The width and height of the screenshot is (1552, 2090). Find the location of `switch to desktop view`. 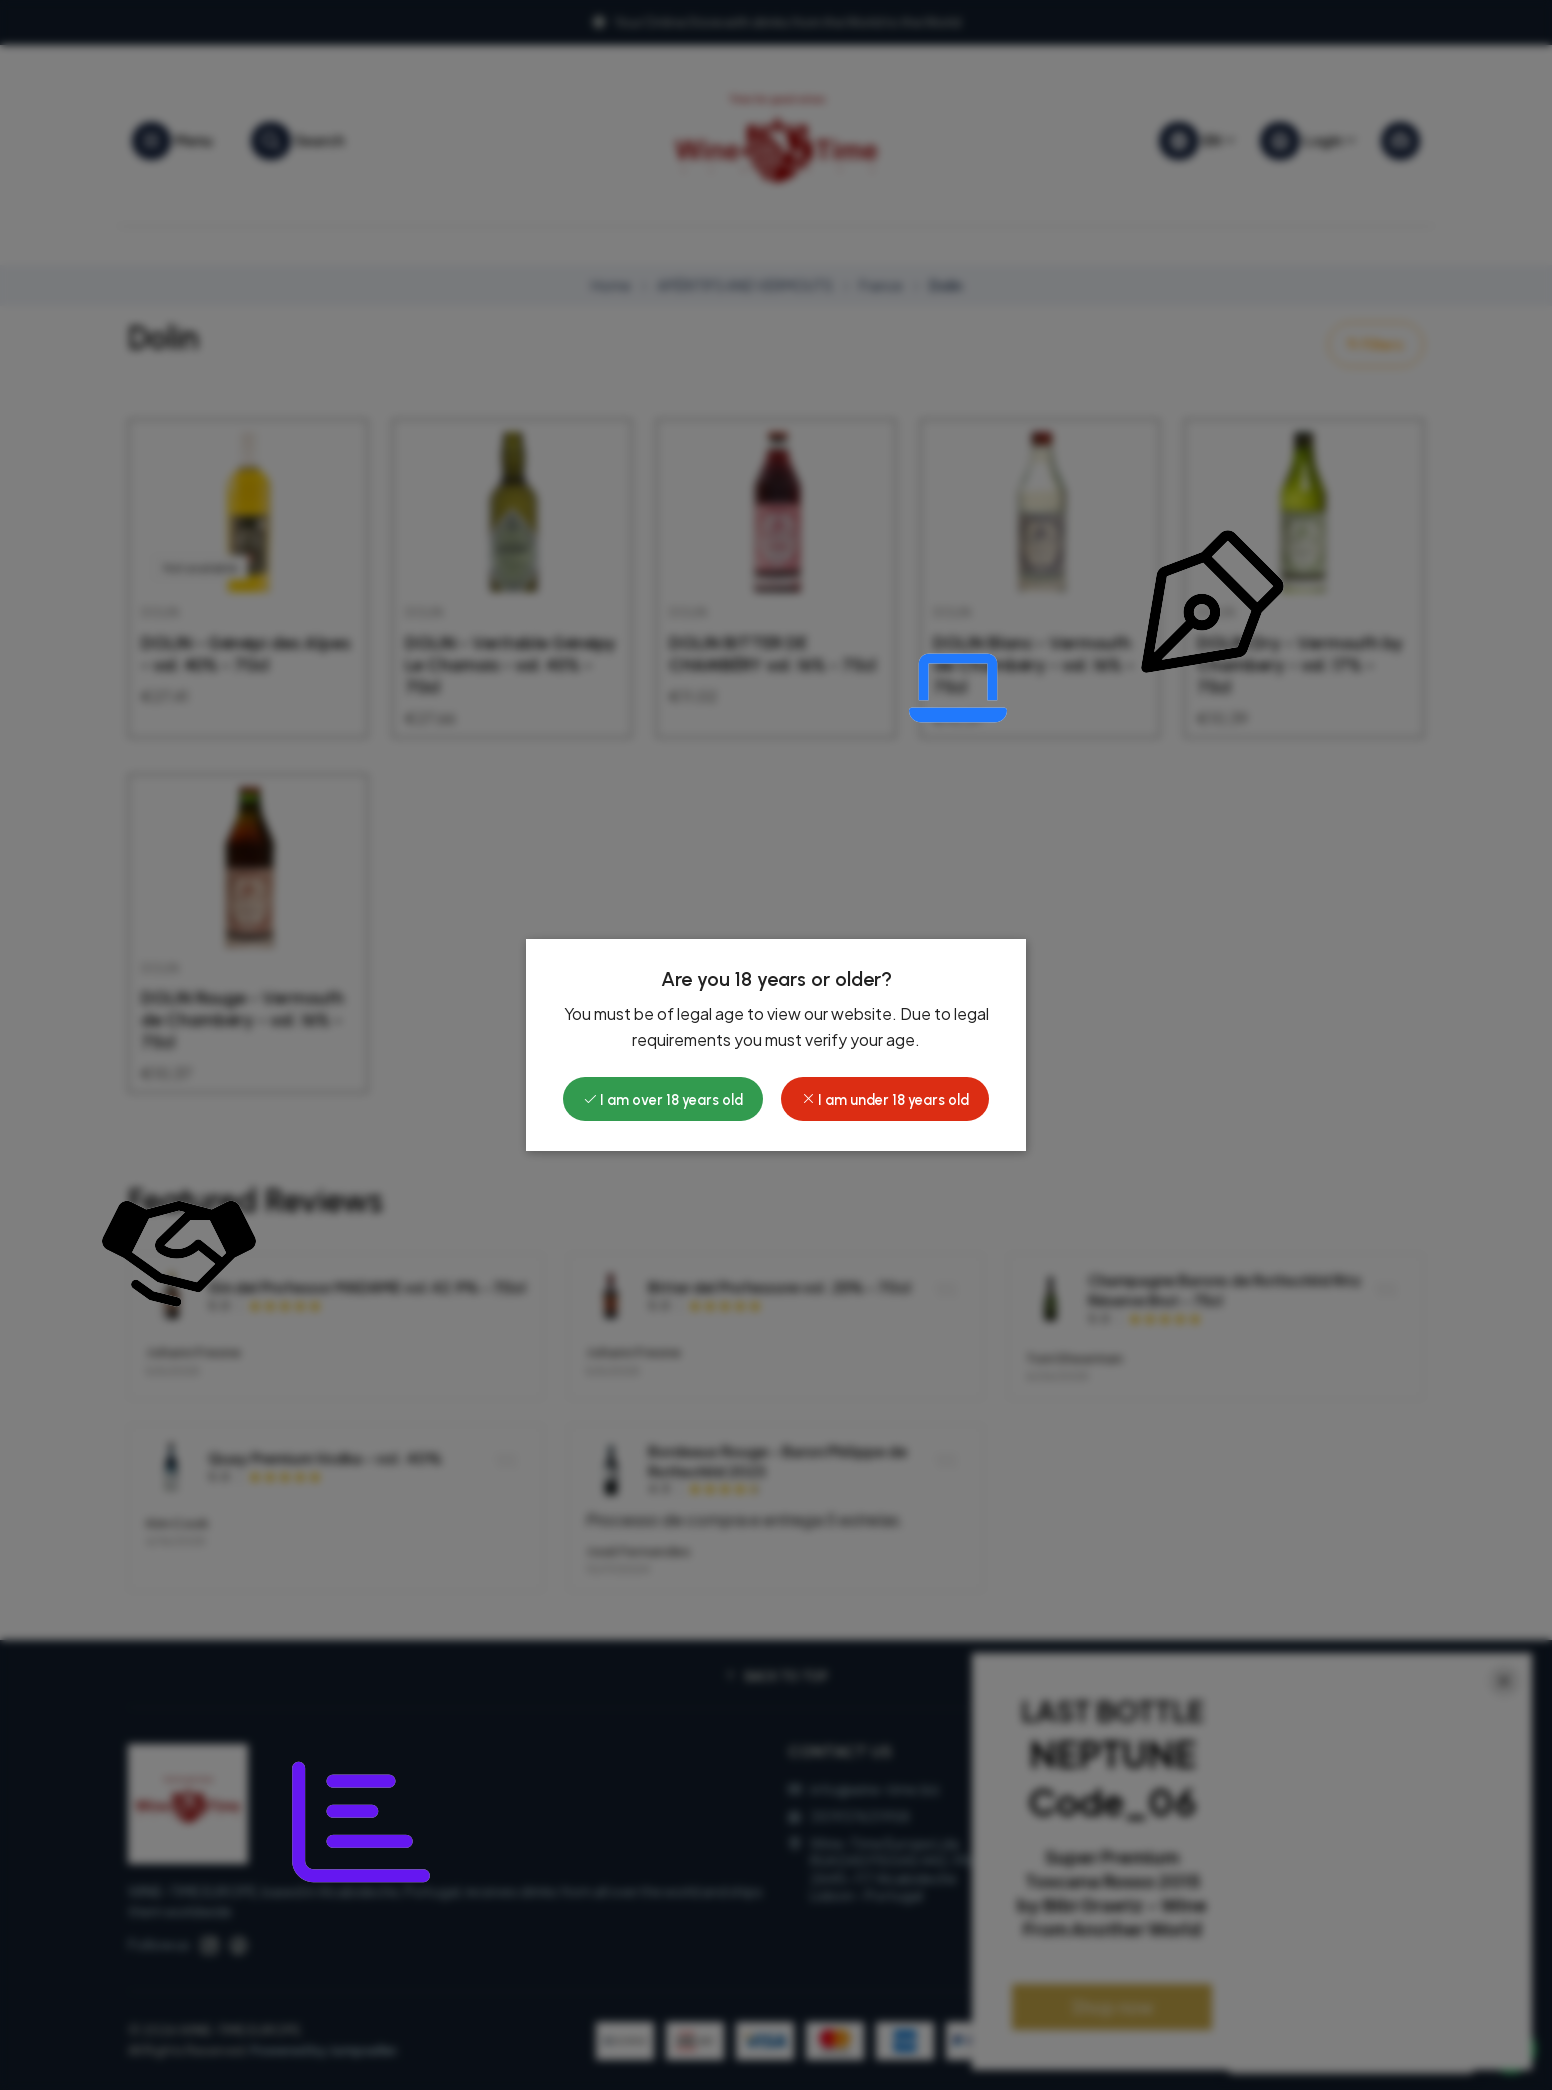

switch to desktop view is located at coordinates (958, 688).